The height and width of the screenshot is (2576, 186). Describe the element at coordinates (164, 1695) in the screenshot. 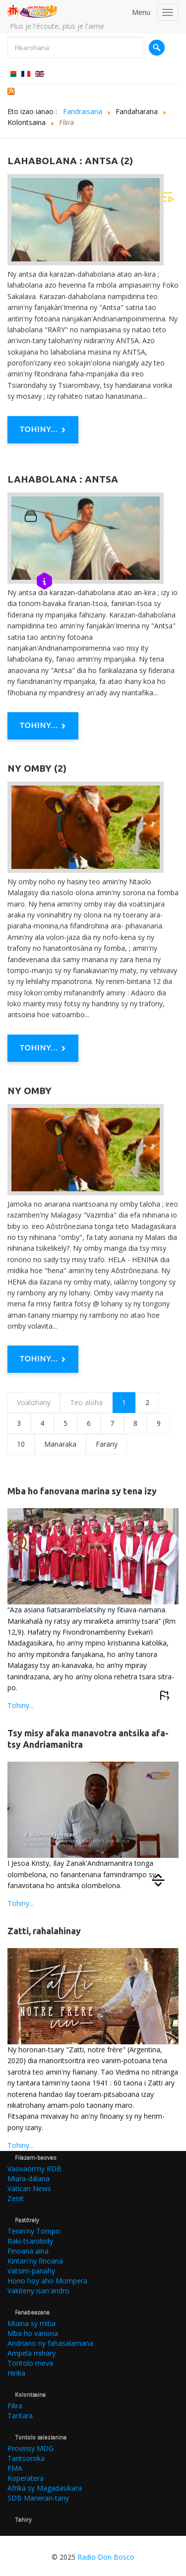

I see `flag content as questionable or uncertain` at that location.